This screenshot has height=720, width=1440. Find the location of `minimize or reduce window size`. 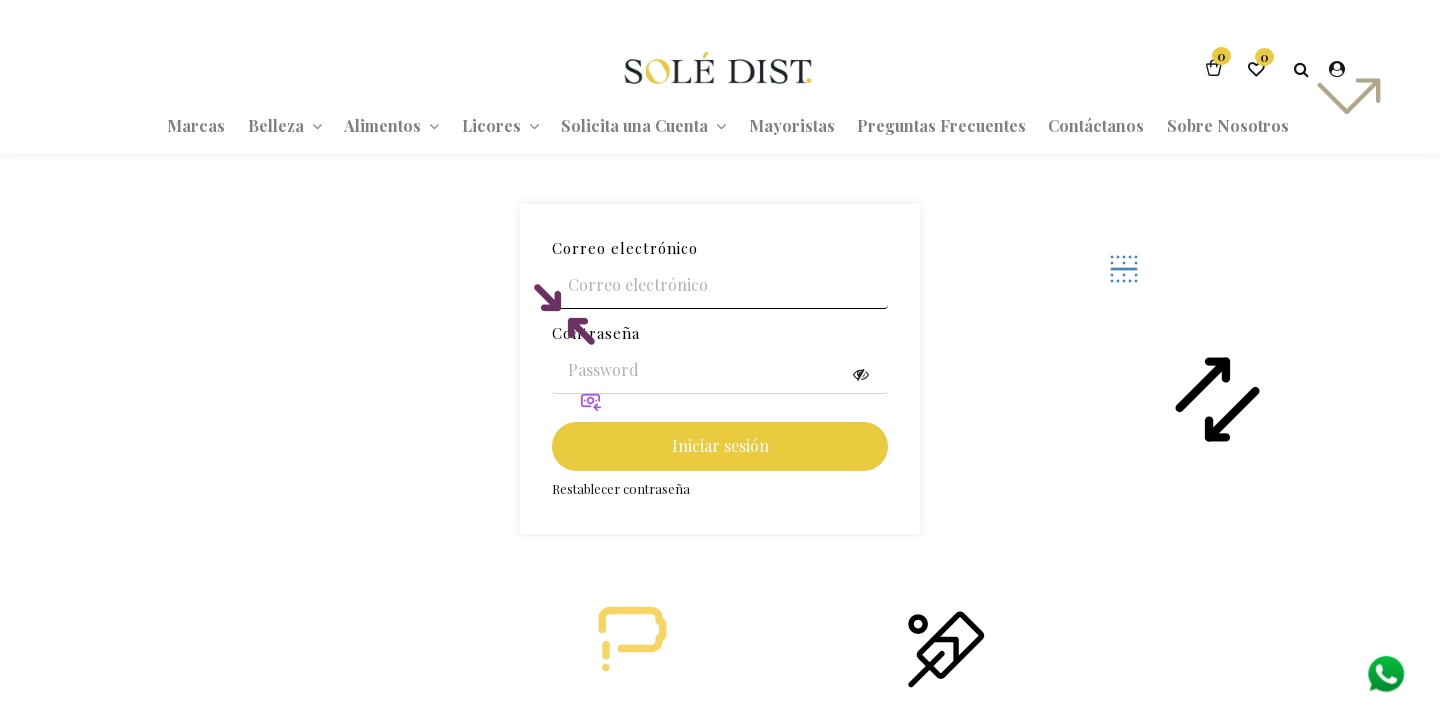

minimize or reduce window size is located at coordinates (564, 314).